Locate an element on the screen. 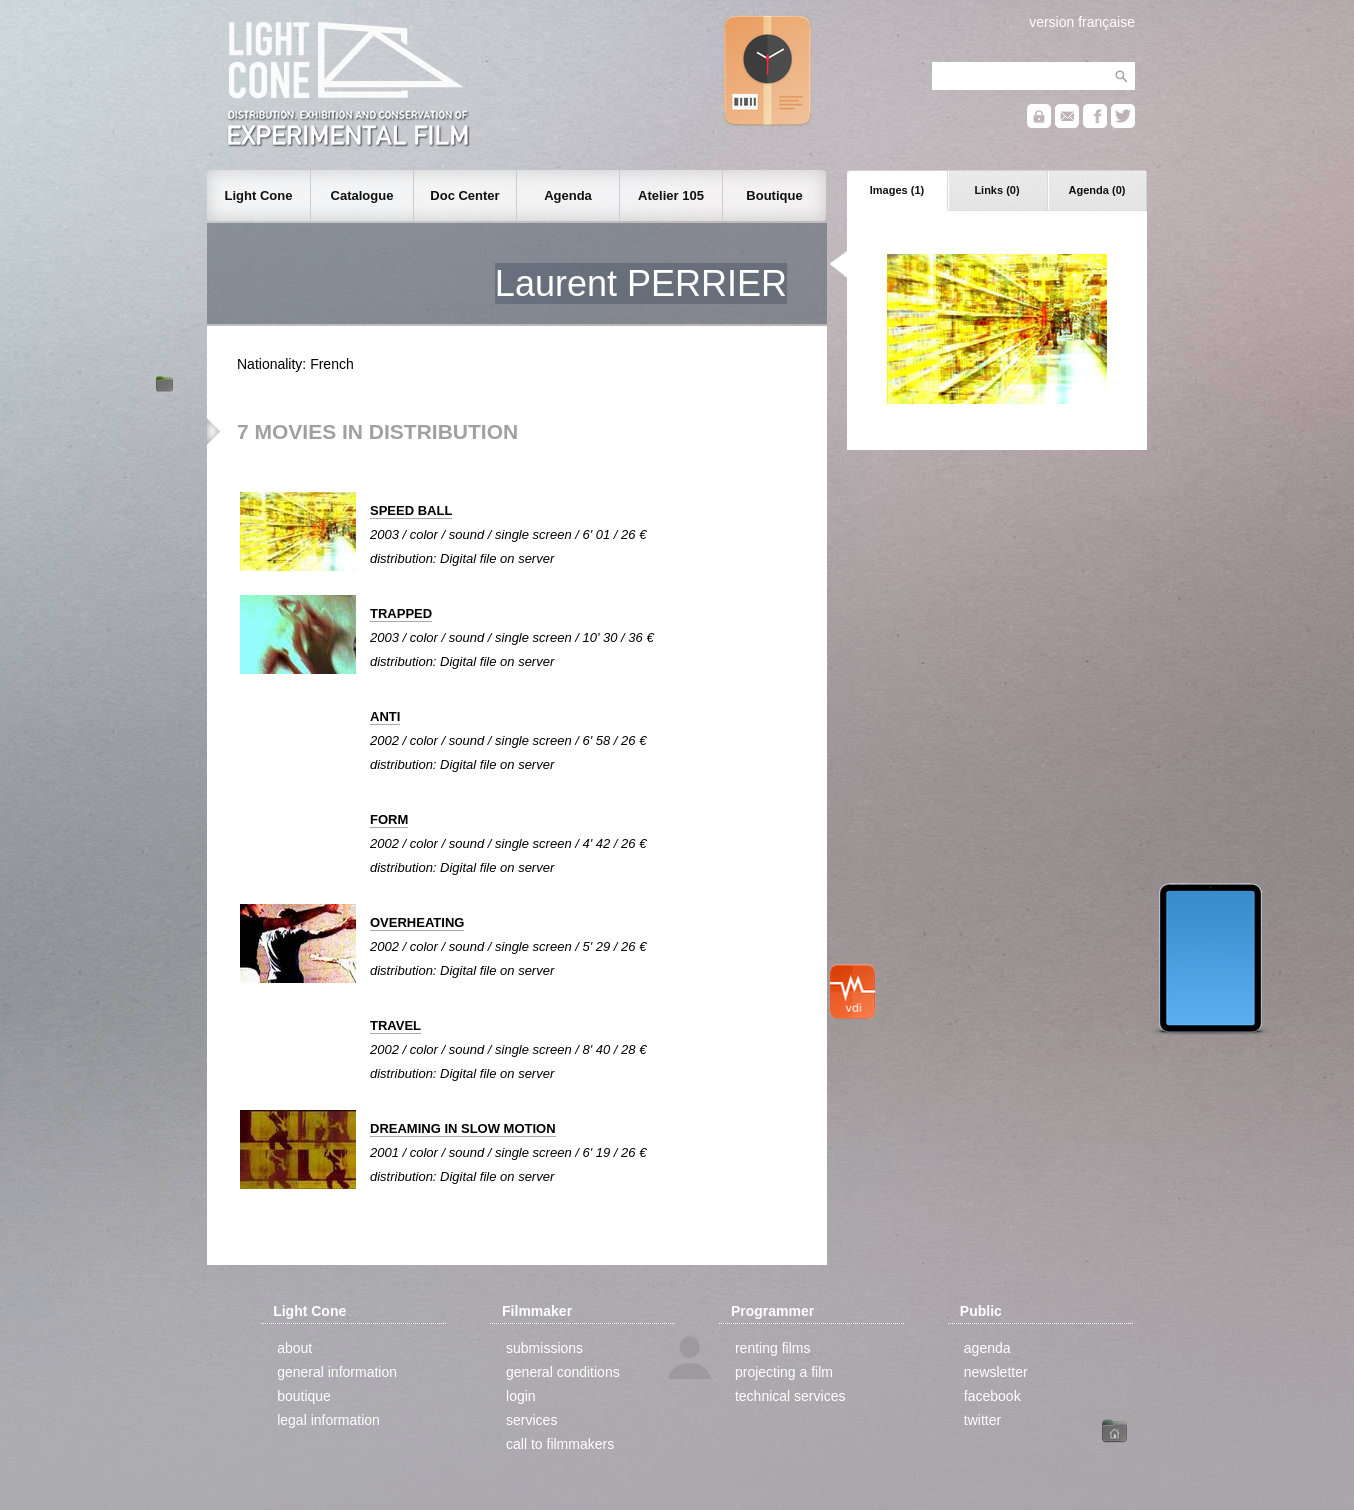  iPad Mini device icon is located at coordinates (1210, 942).